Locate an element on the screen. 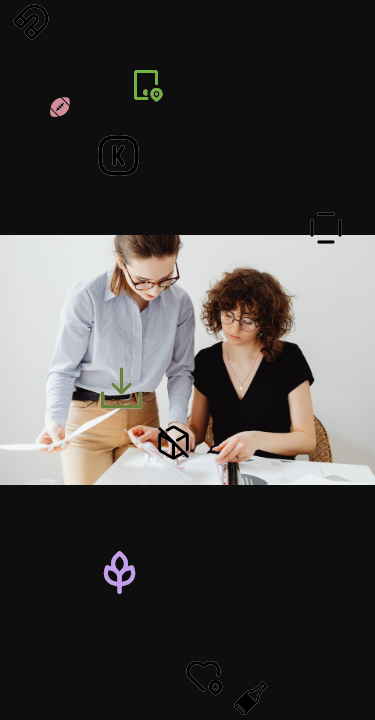  browse or access beer and beverage options is located at coordinates (250, 698).